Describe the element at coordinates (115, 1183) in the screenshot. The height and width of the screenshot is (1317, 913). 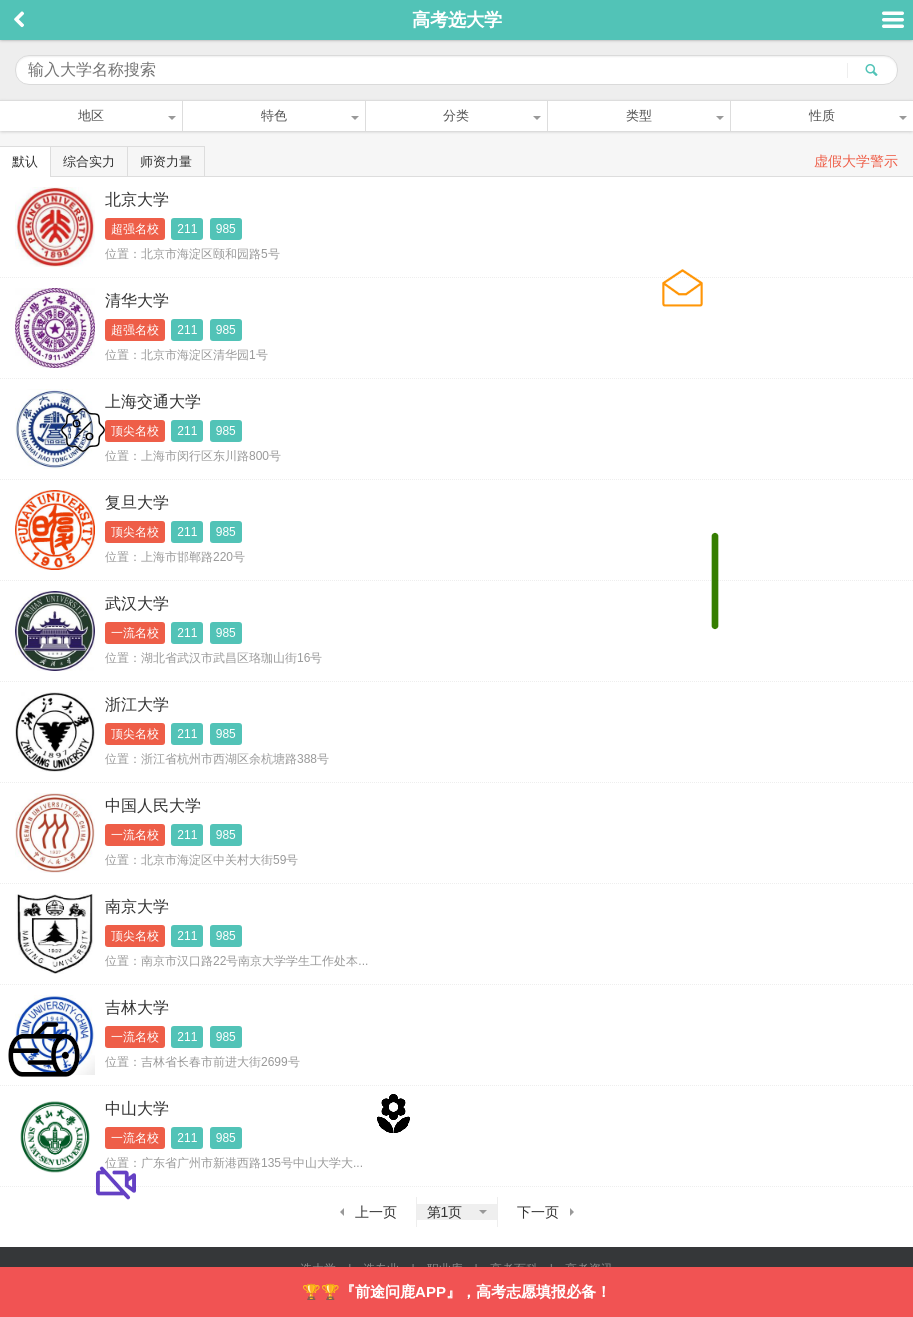
I see `turn off camera or disable video` at that location.